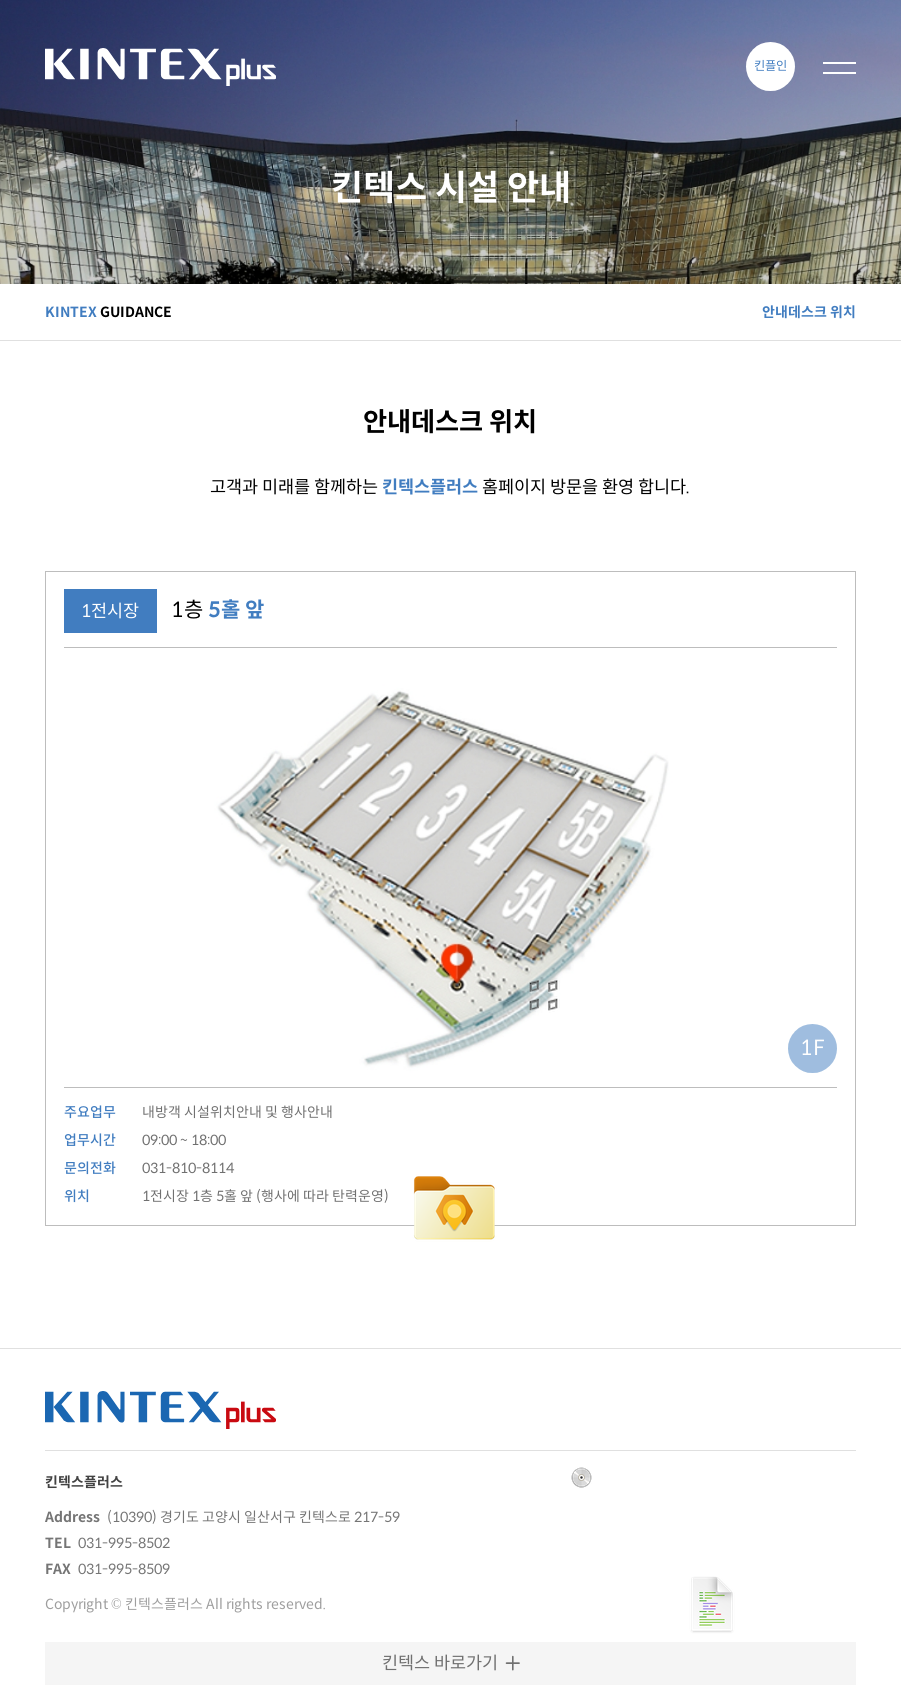  I want to click on open microsoft dynamics 365 field service folder, so click(454, 1210).